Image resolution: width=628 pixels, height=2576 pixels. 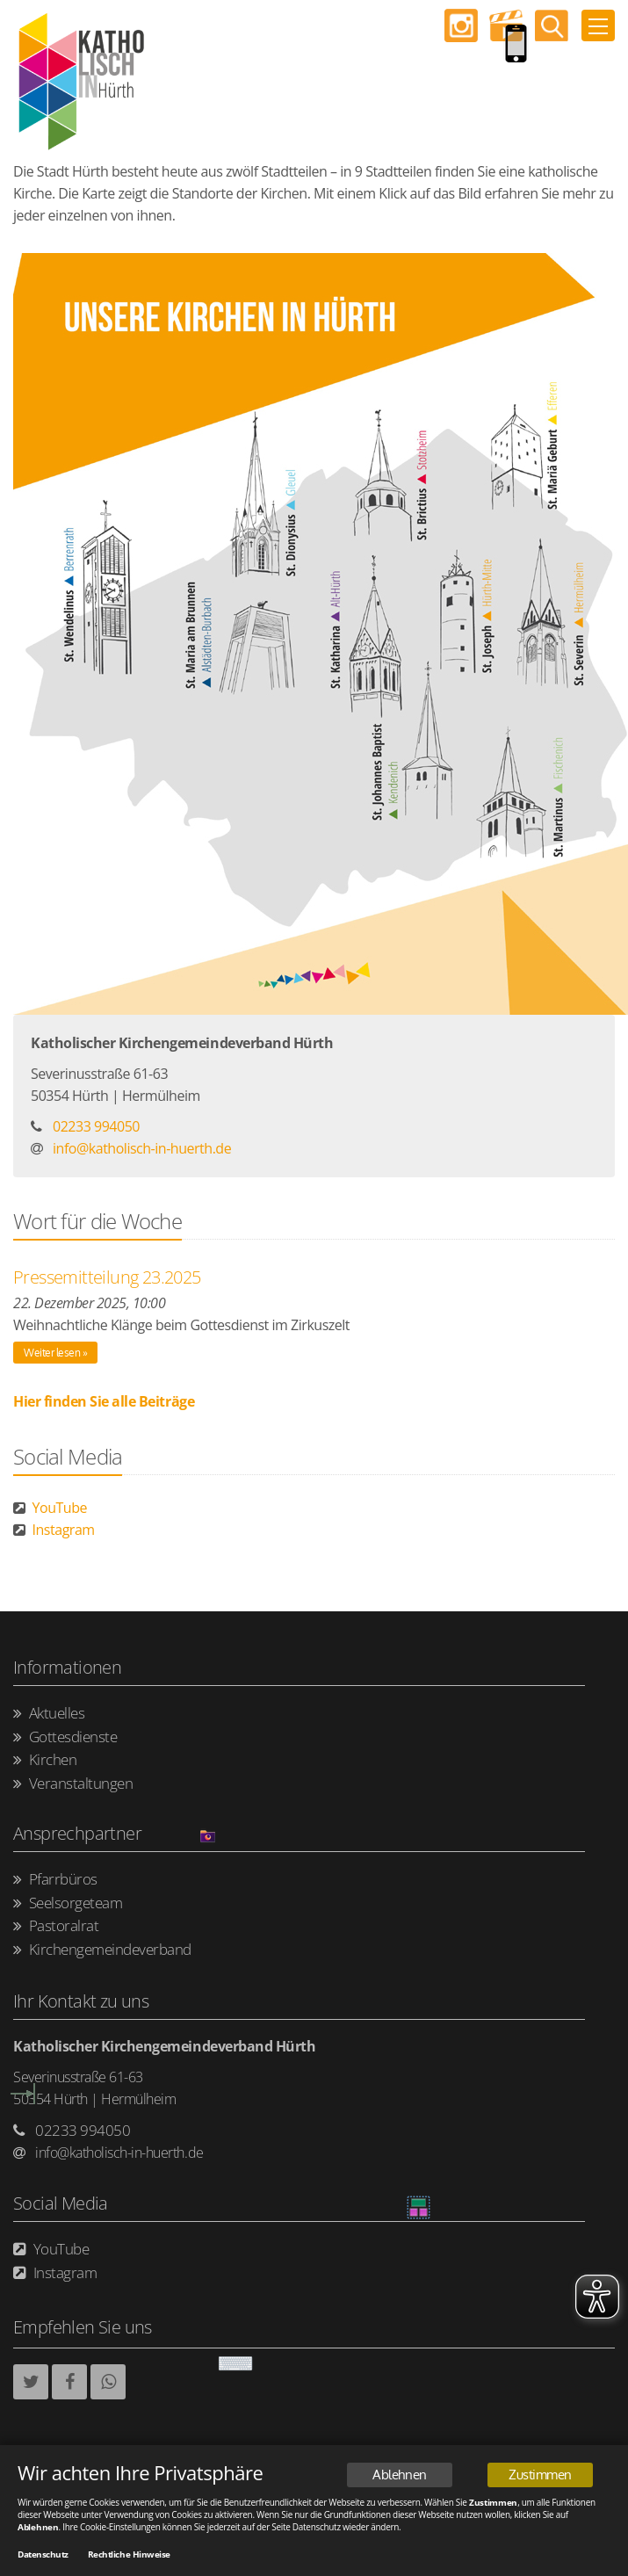 What do you see at coordinates (235, 2363) in the screenshot?
I see `connect to a bluetooth keyboard` at bounding box center [235, 2363].